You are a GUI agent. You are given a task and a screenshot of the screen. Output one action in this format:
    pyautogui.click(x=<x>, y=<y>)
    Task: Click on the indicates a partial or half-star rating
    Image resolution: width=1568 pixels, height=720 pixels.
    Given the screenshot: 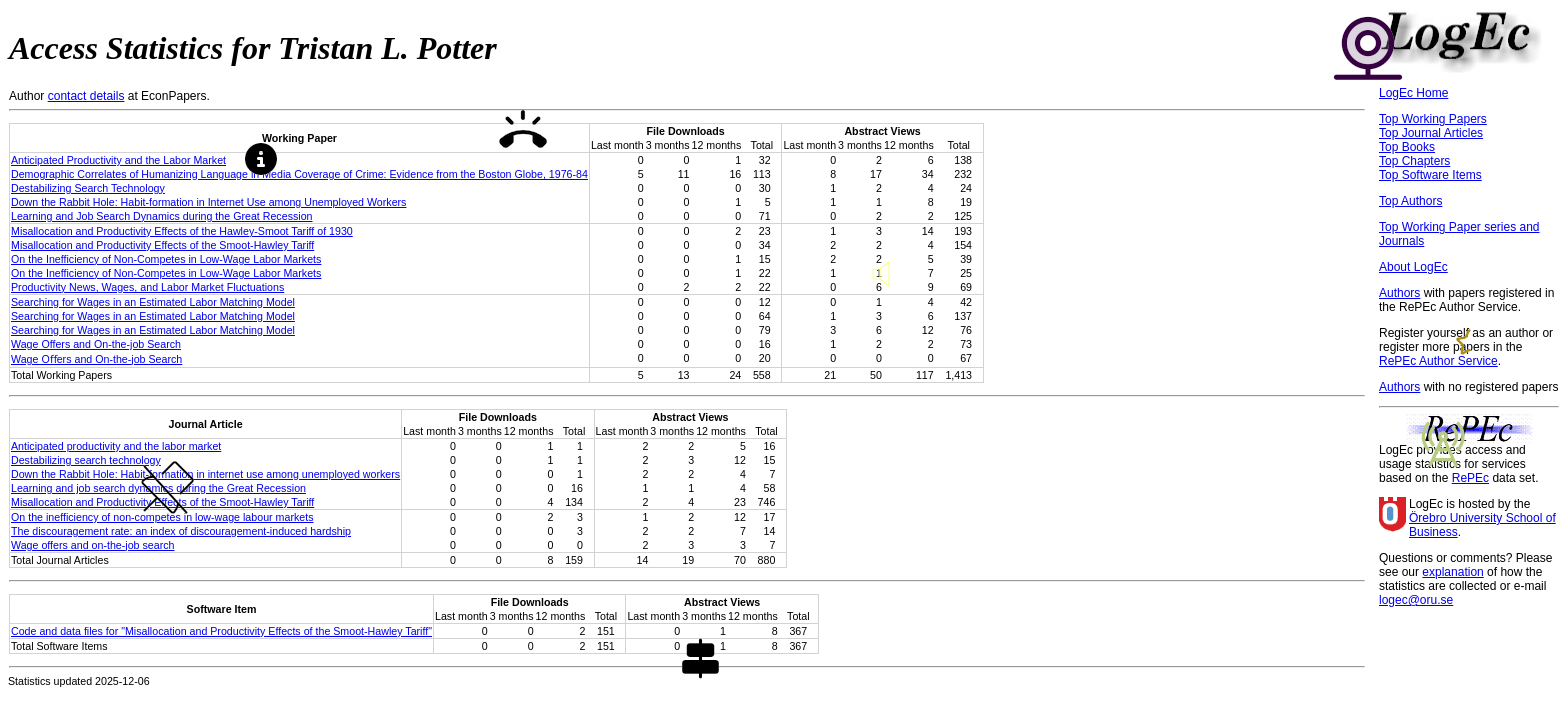 What is the action you would take?
    pyautogui.click(x=1469, y=342)
    